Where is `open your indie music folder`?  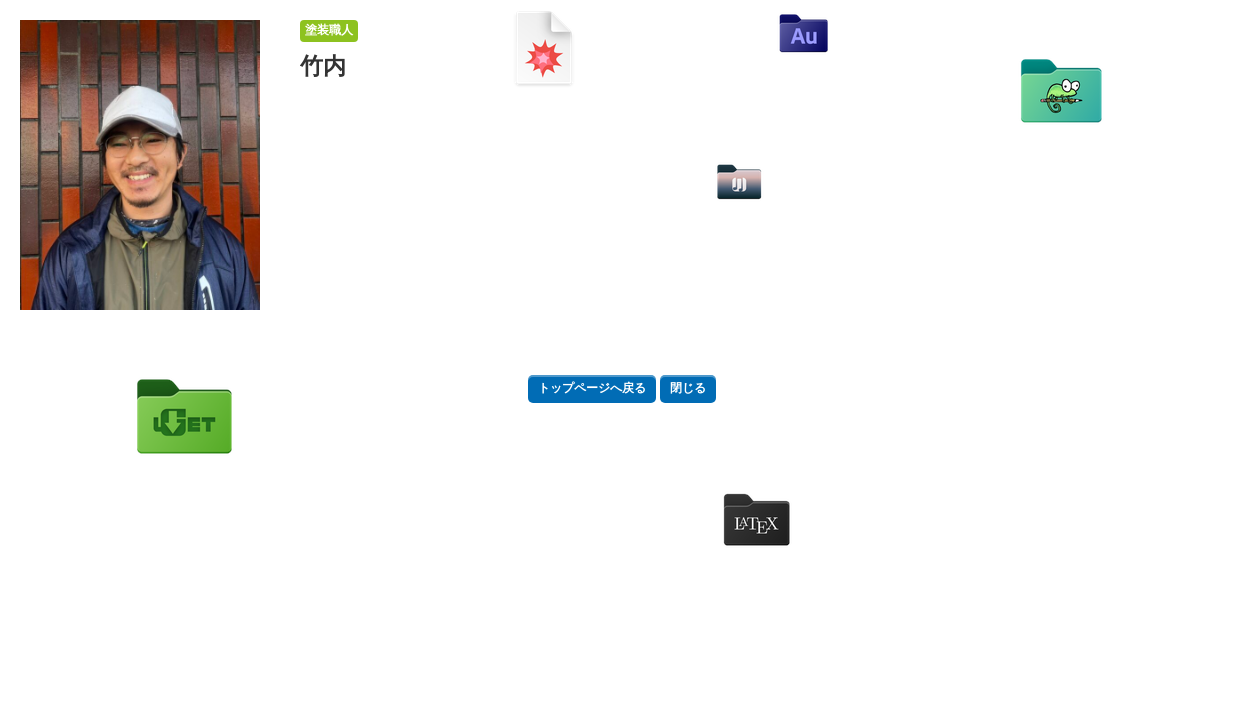
open your indie music folder is located at coordinates (739, 183).